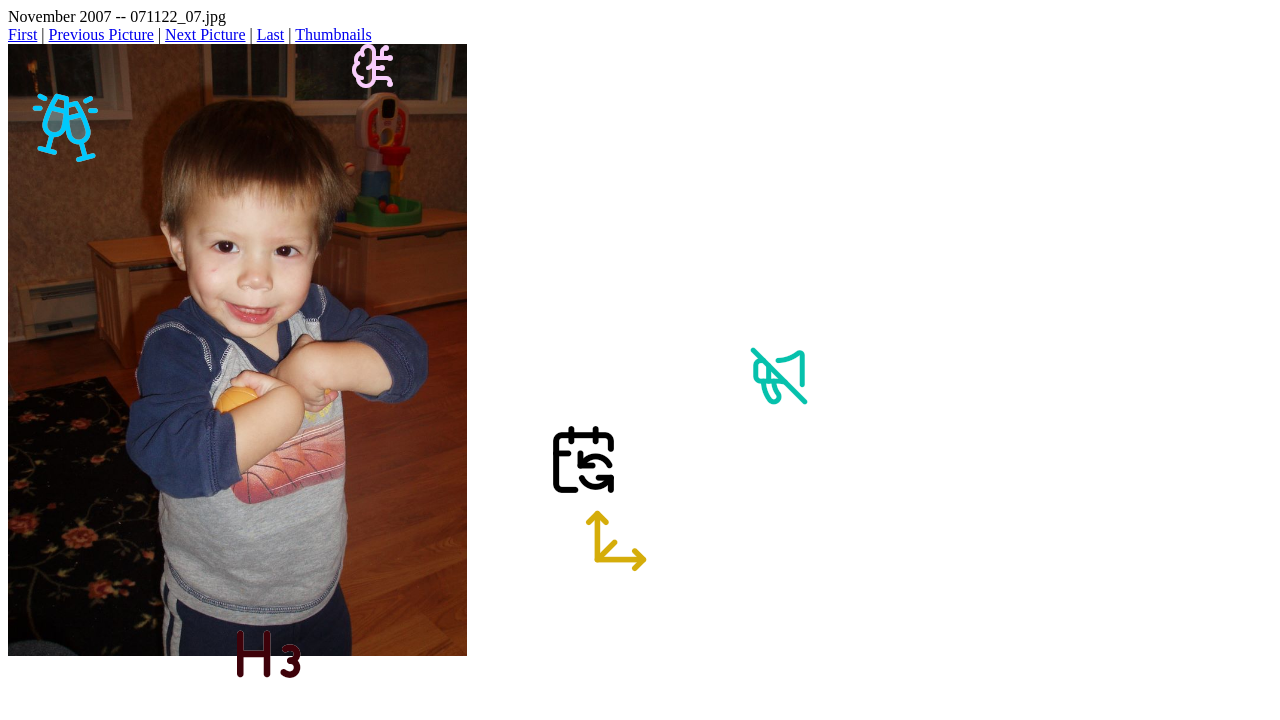 This screenshot has height=720, width=1280. Describe the element at coordinates (66, 127) in the screenshot. I see `celebrate an achievement or milestone` at that location.